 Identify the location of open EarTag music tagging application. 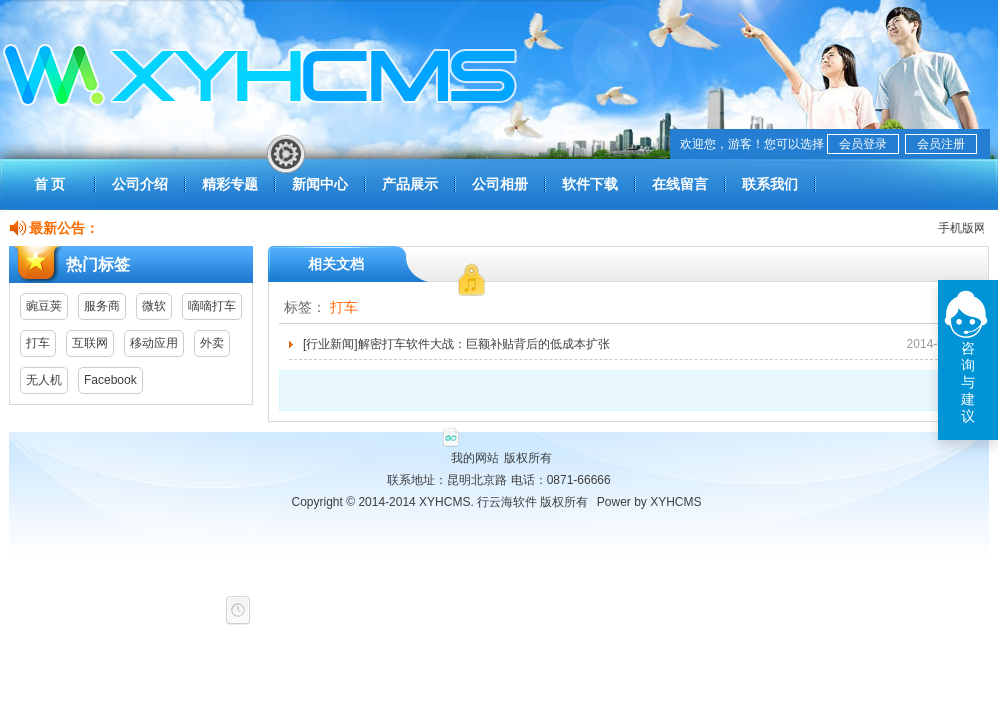
(471, 279).